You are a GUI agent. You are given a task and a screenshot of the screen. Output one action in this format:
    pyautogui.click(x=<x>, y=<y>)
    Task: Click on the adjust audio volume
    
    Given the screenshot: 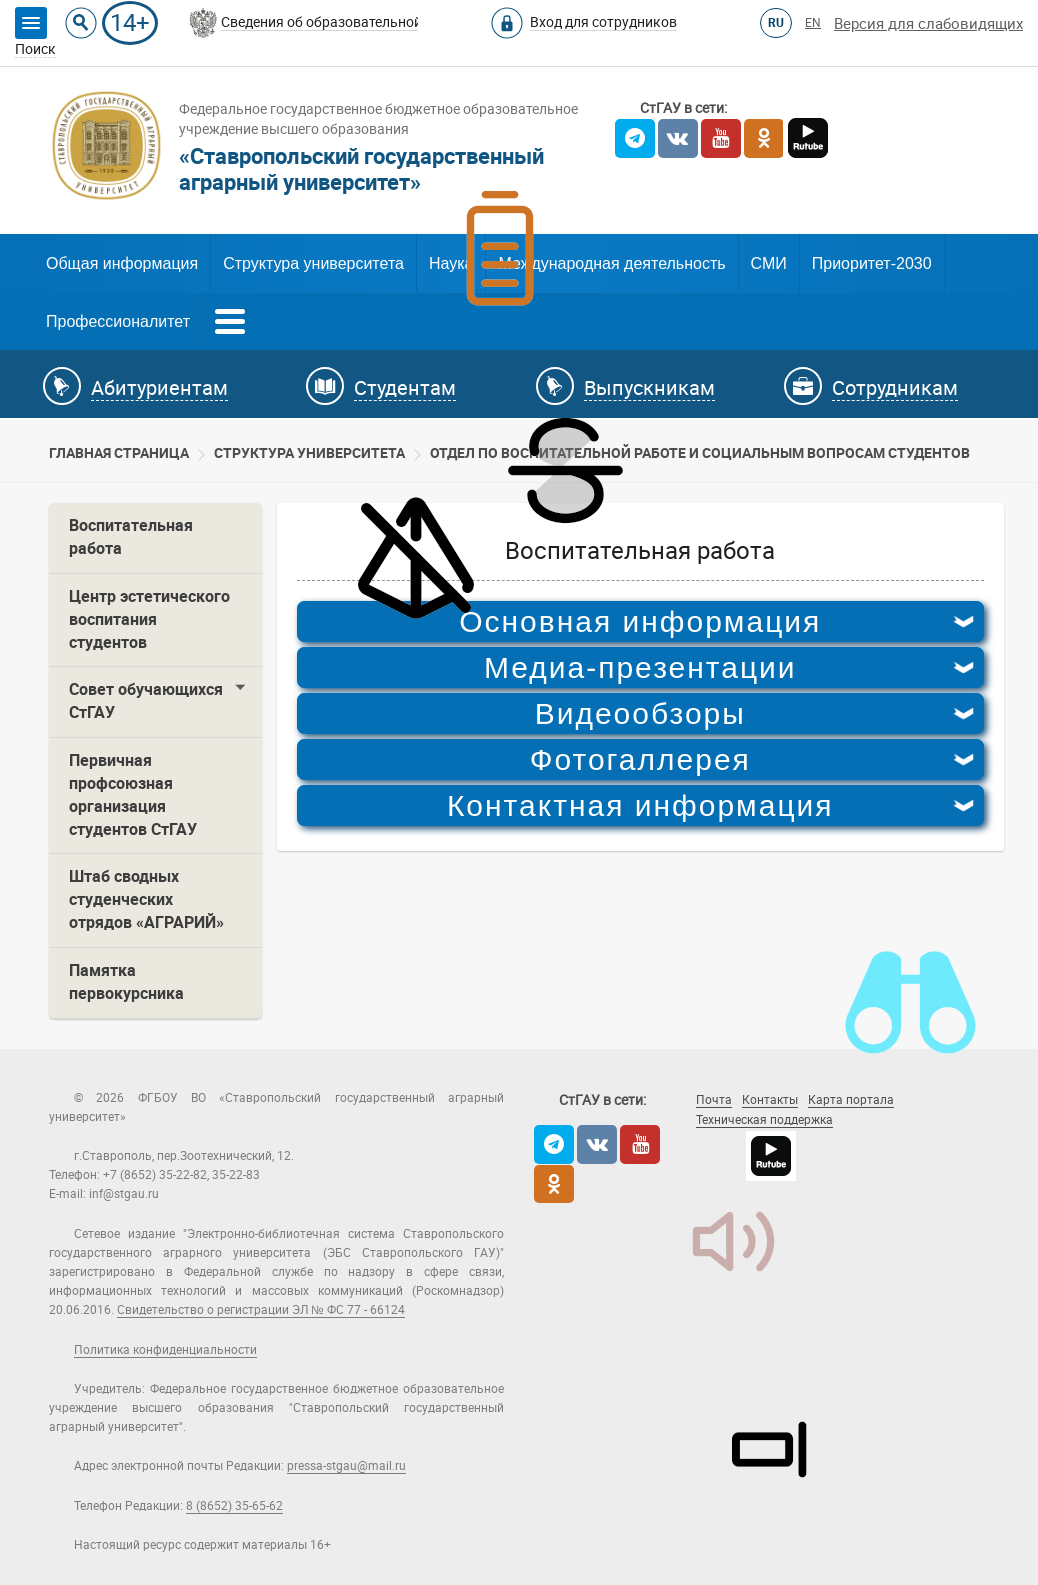 What is the action you would take?
    pyautogui.click(x=733, y=1241)
    